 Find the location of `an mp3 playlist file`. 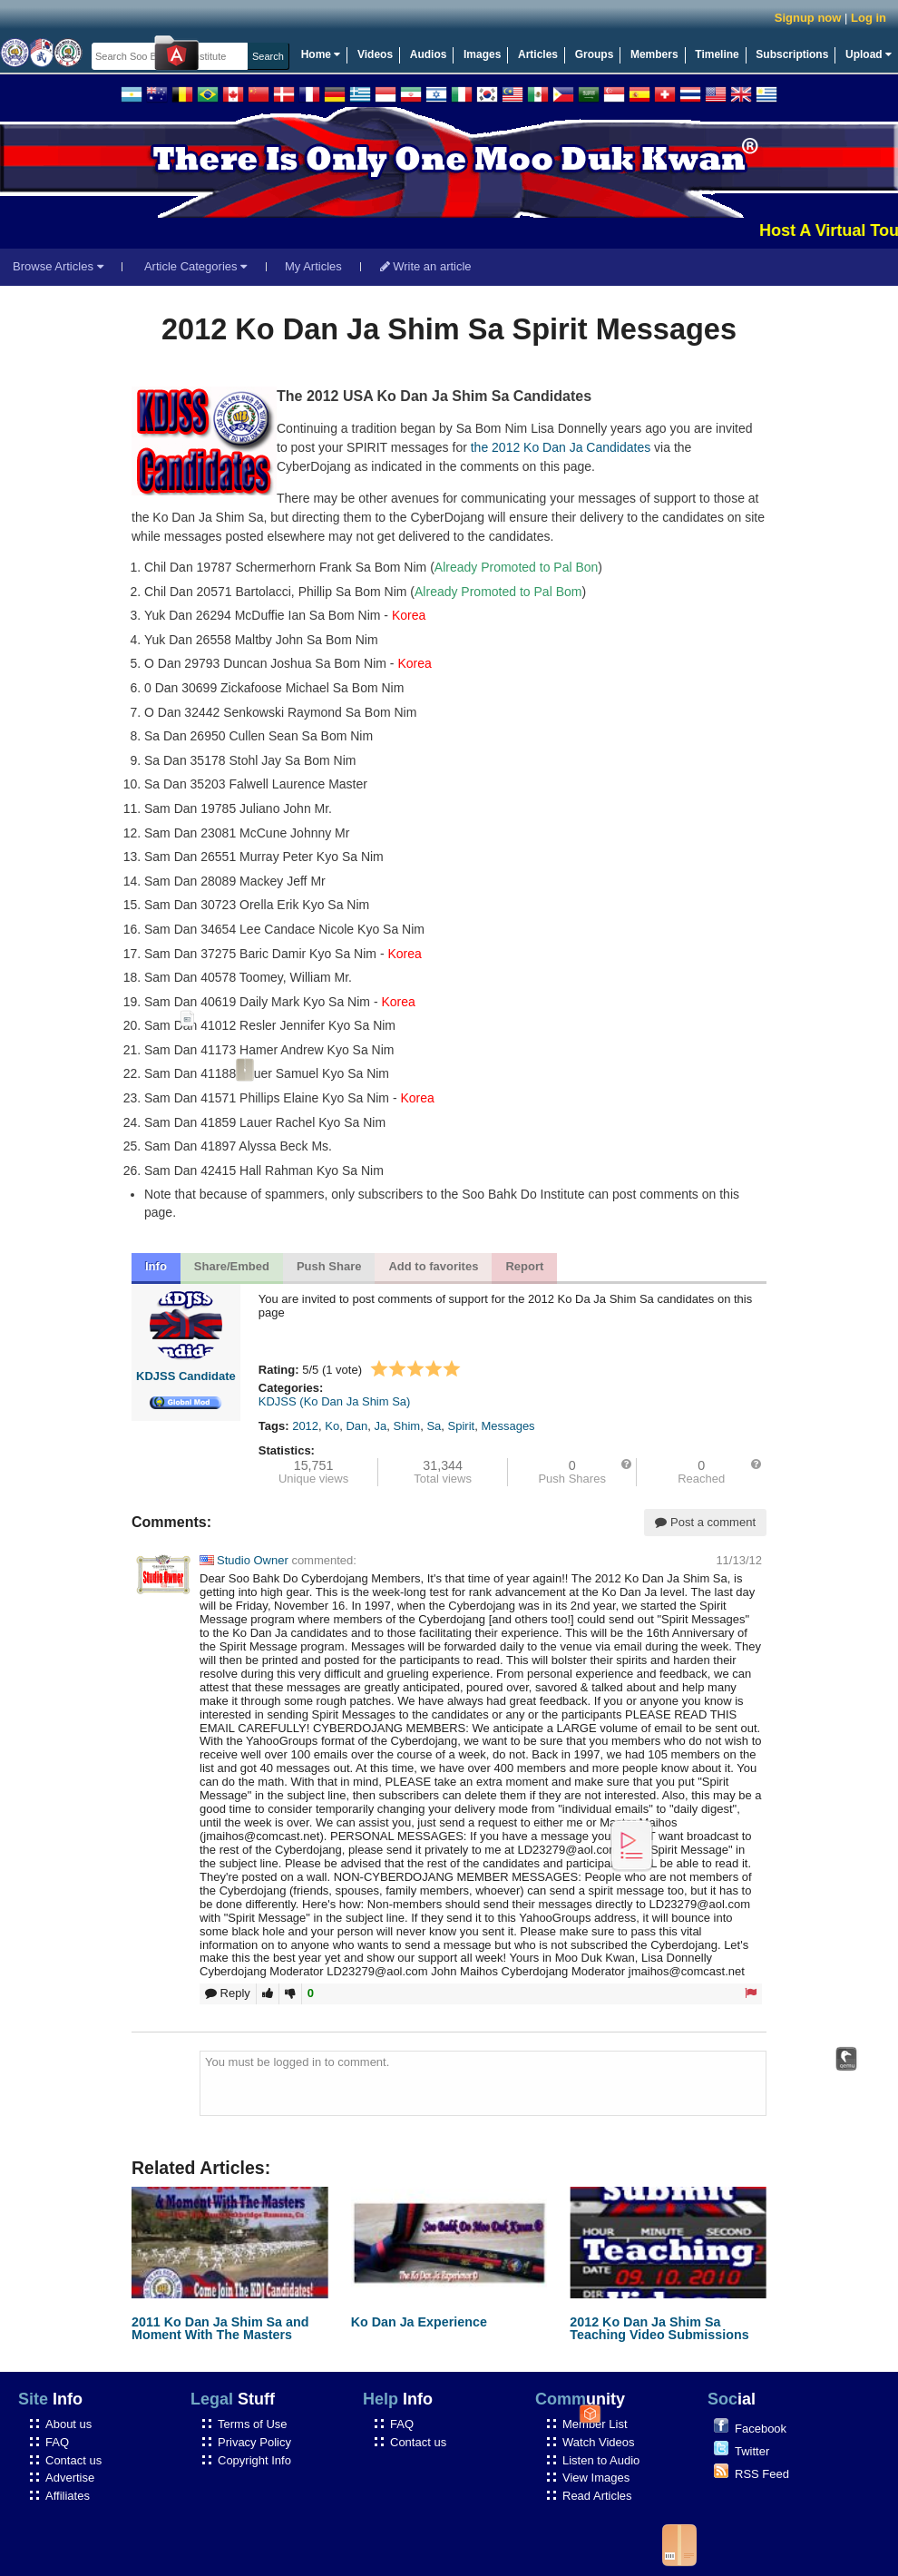

an mp3 playlist file is located at coordinates (631, 1845).